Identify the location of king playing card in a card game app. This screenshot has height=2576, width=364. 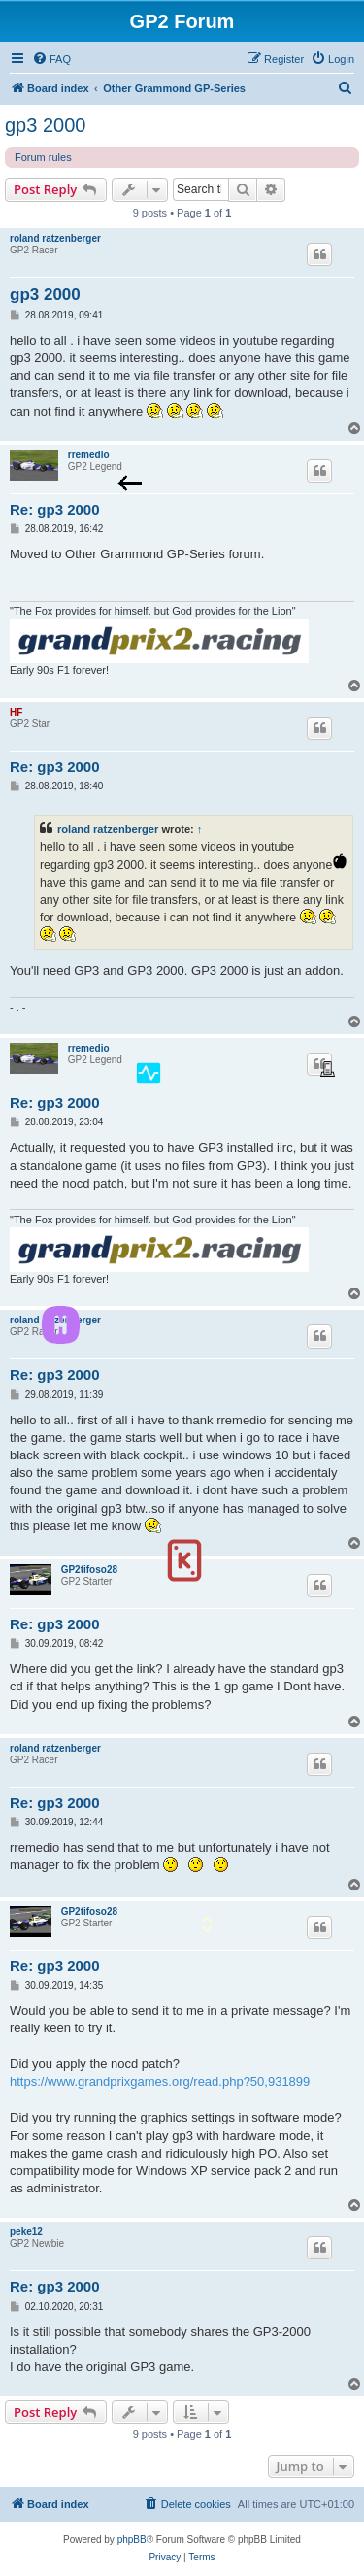
(184, 1560).